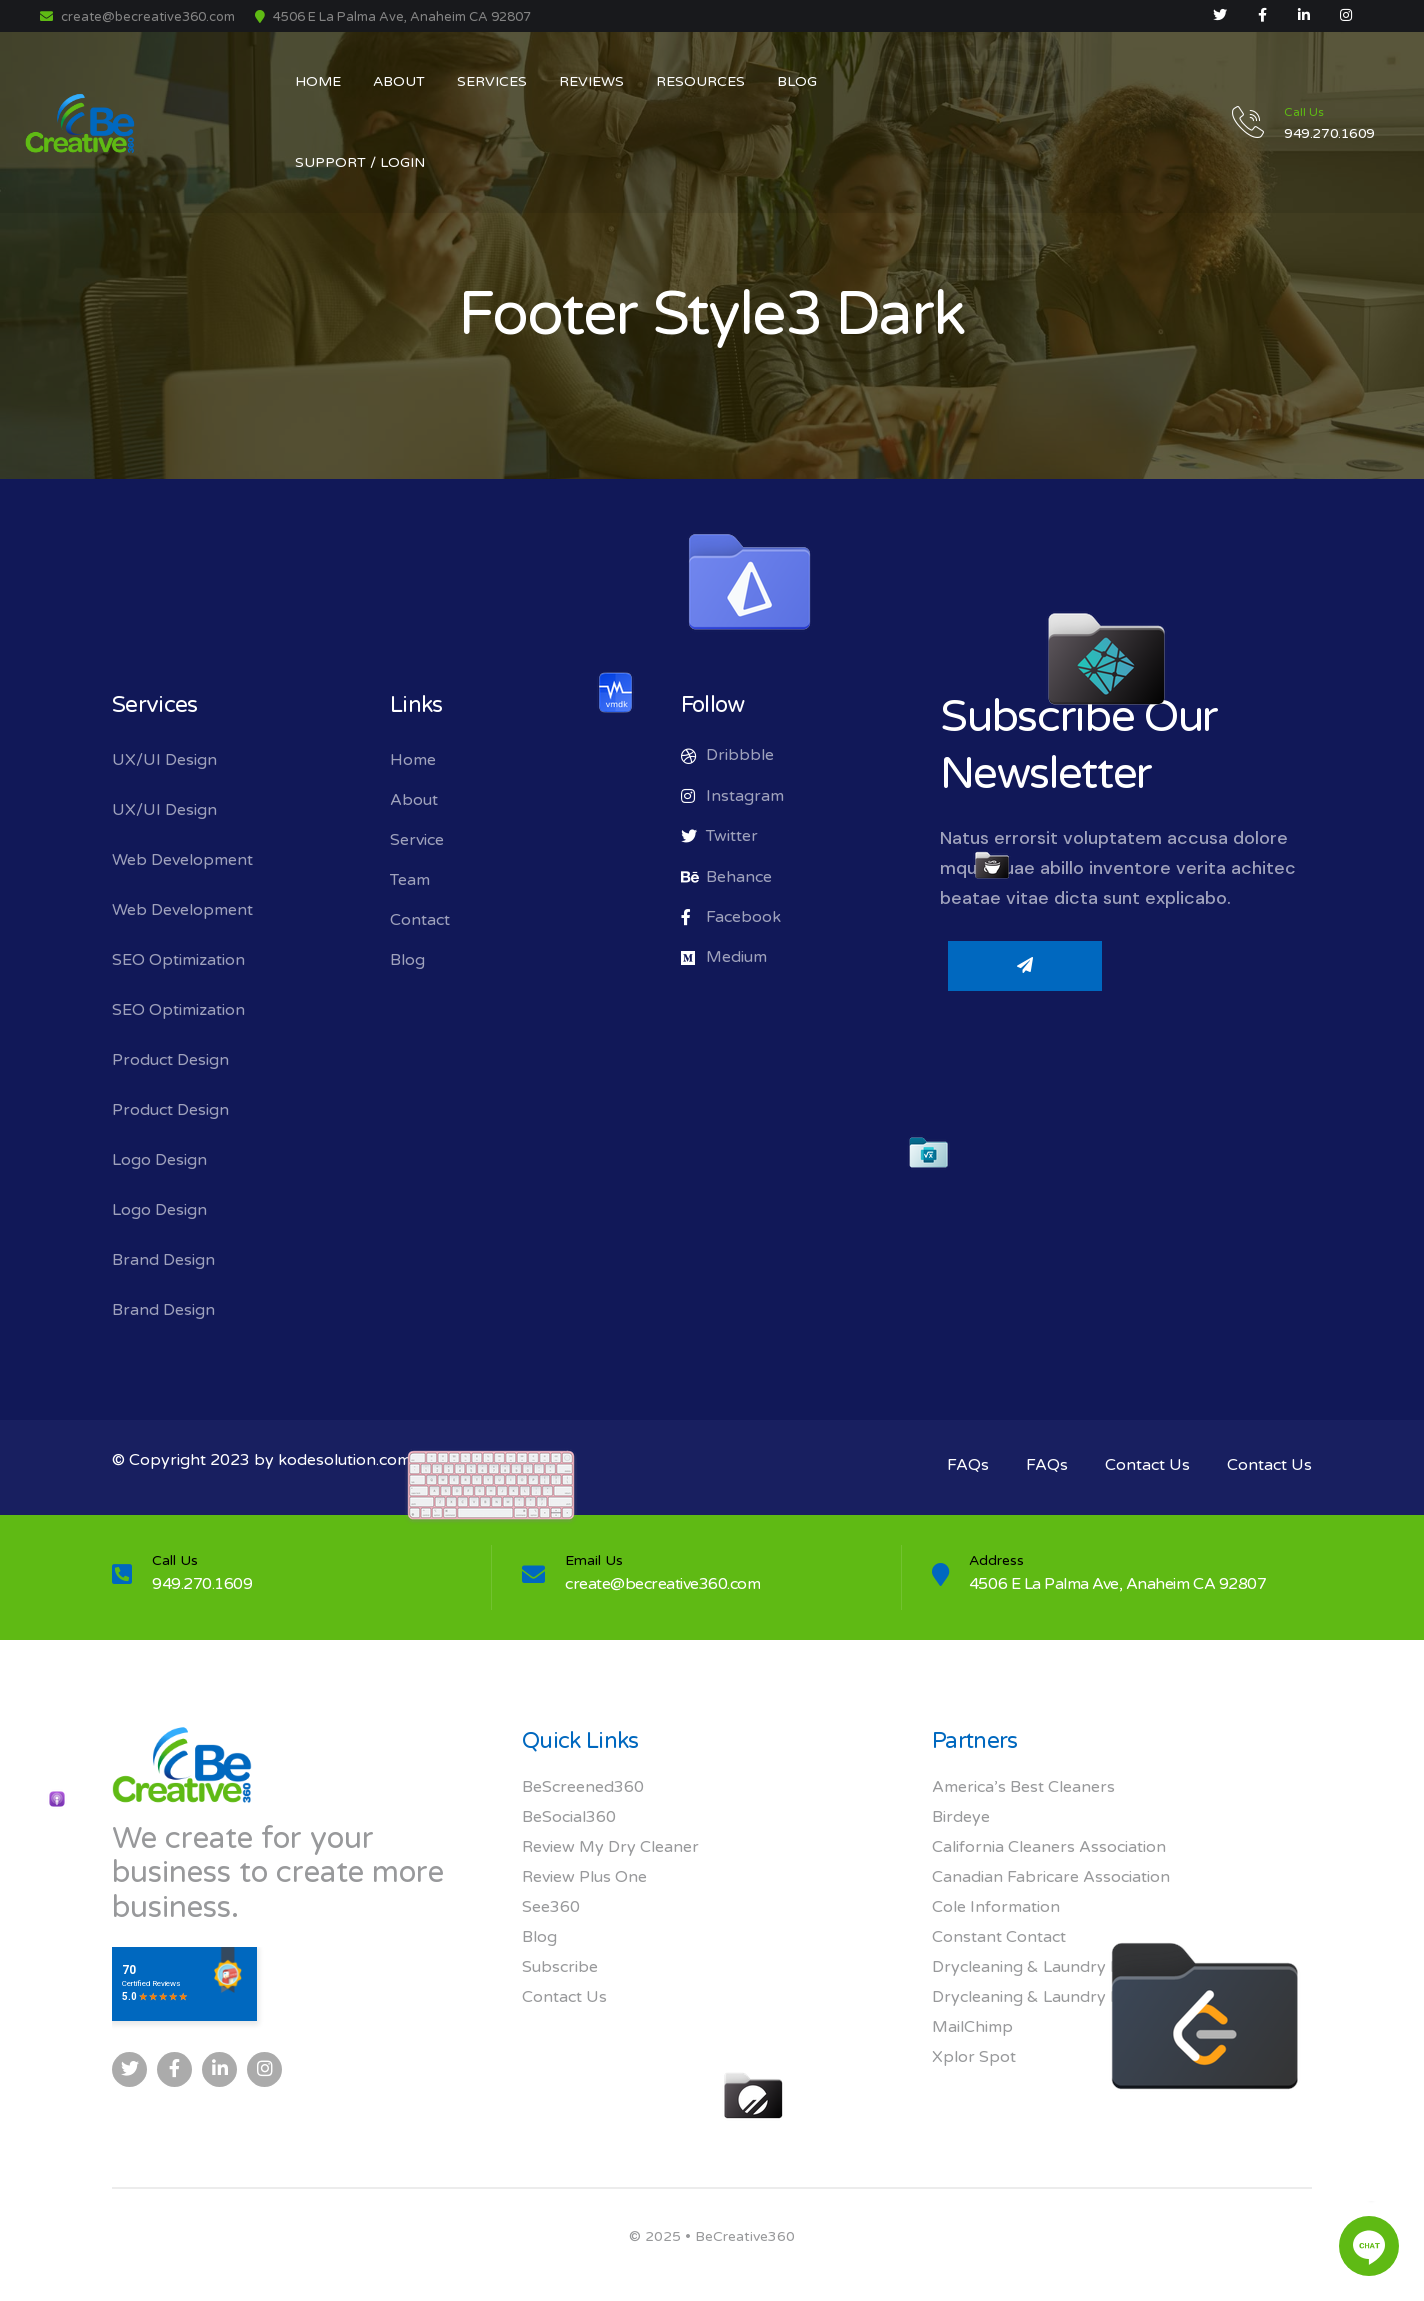  Describe the element at coordinates (753, 2097) in the screenshot. I see `folder containing PlanetScale database files` at that location.